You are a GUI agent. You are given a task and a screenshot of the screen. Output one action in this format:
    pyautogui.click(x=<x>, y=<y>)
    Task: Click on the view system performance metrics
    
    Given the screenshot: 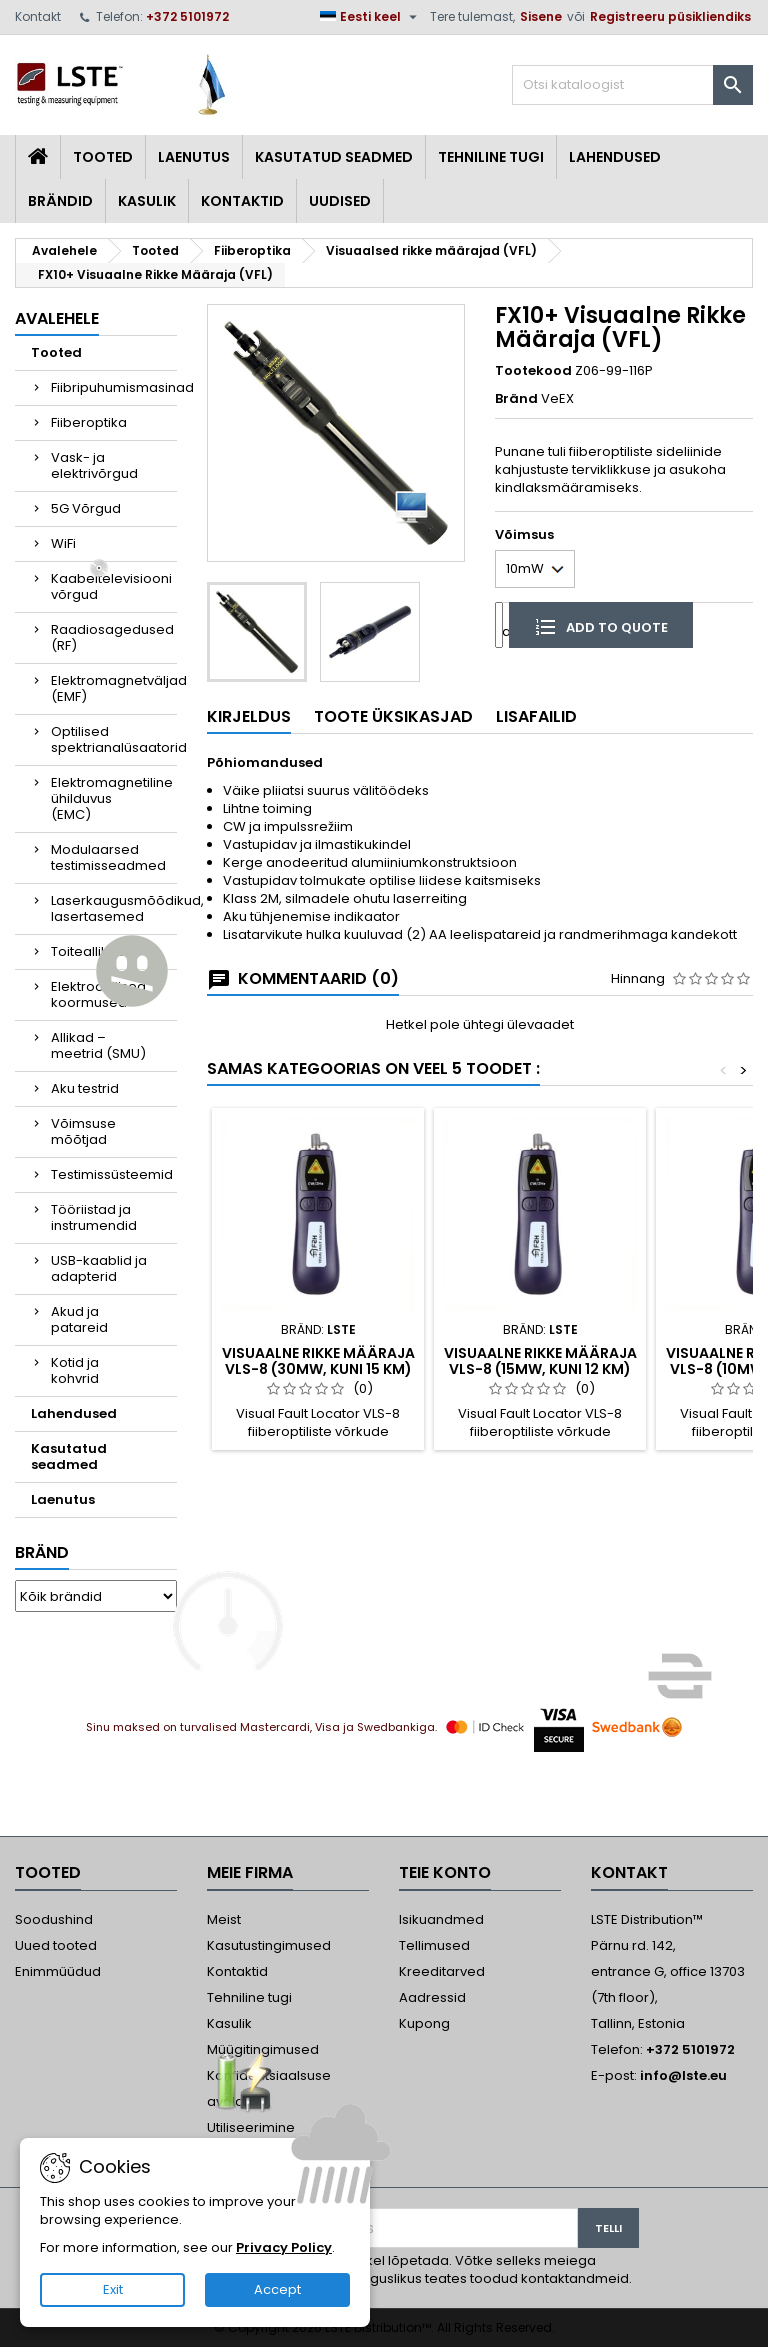 What is the action you would take?
    pyautogui.click(x=228, y=1621)
    